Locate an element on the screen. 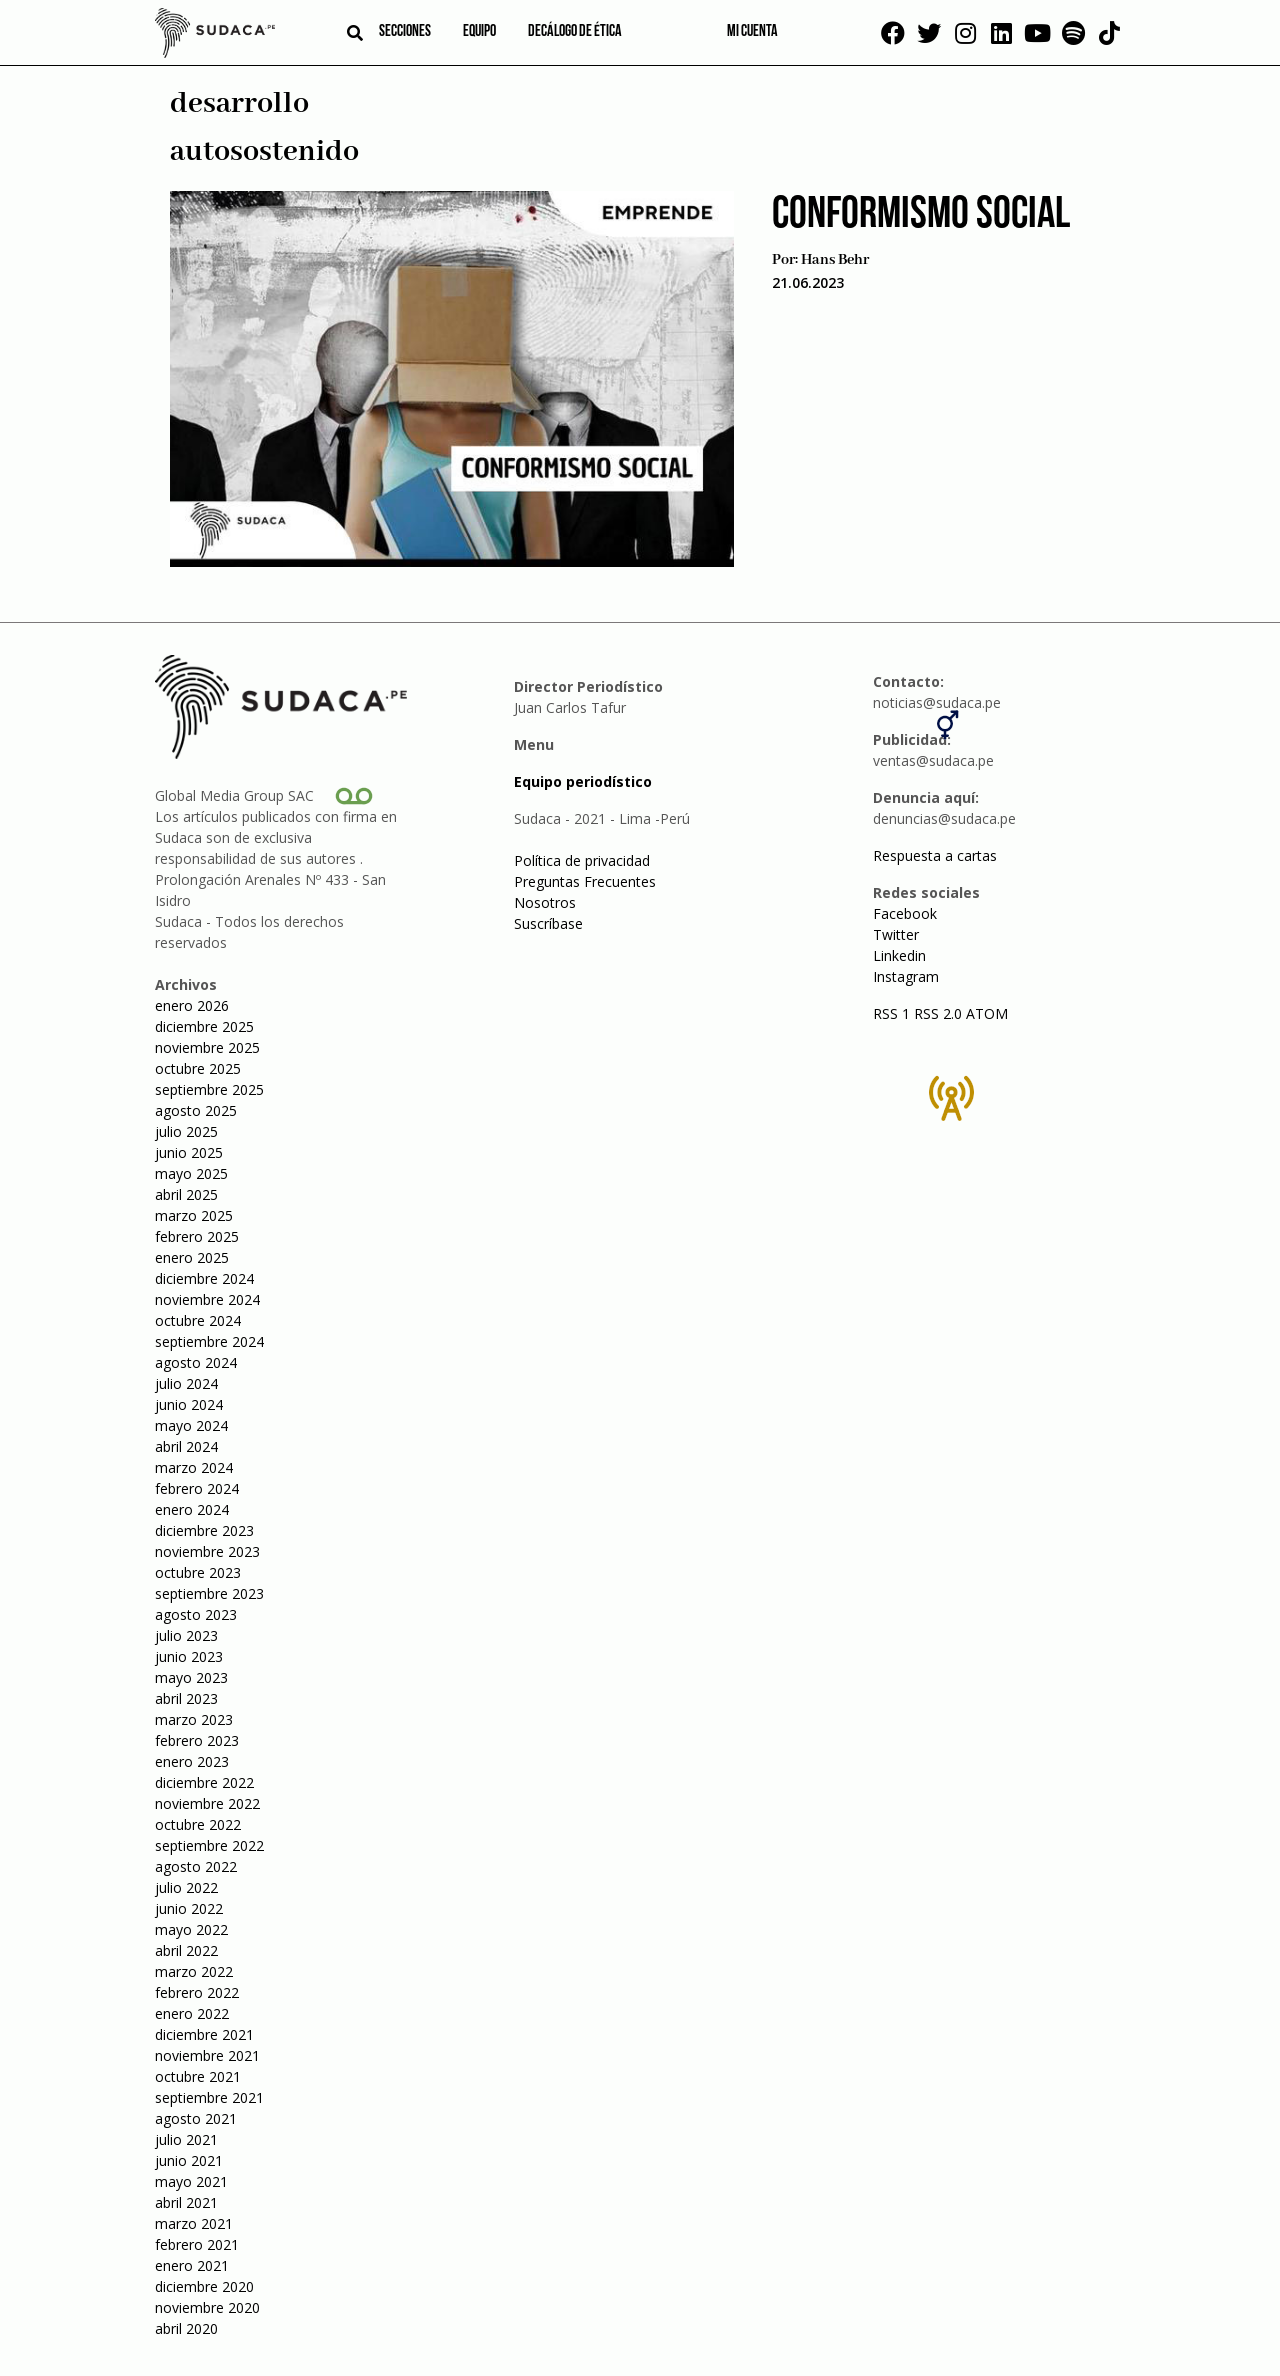 This screenshot has width=1280, height=2376. access voicemail messages is located at coordinates (354, 796).